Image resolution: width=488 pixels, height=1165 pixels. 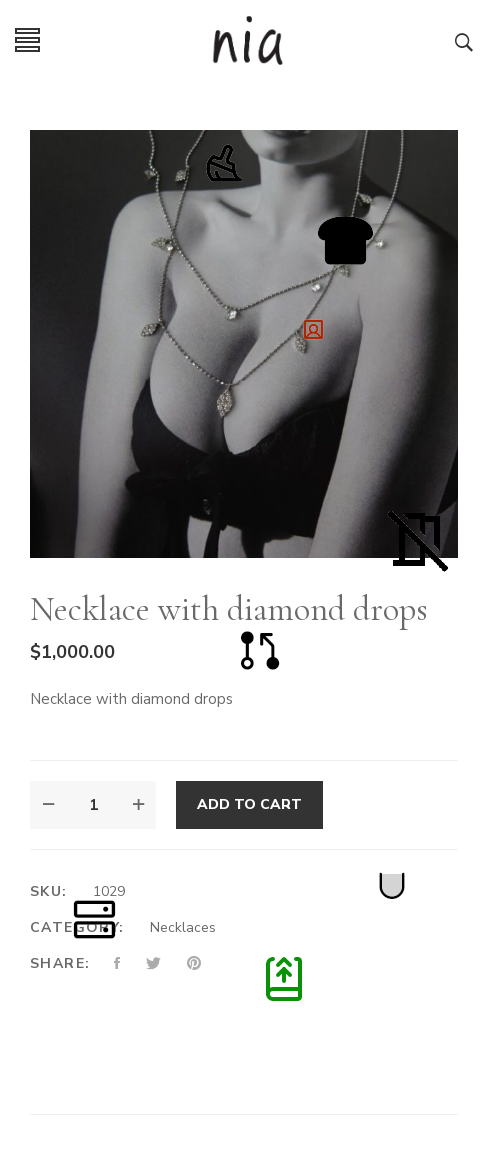 What do you see at coordinates (313, 329) in the screenshot?
I see `view user profile` at bounding box center [313, 329].